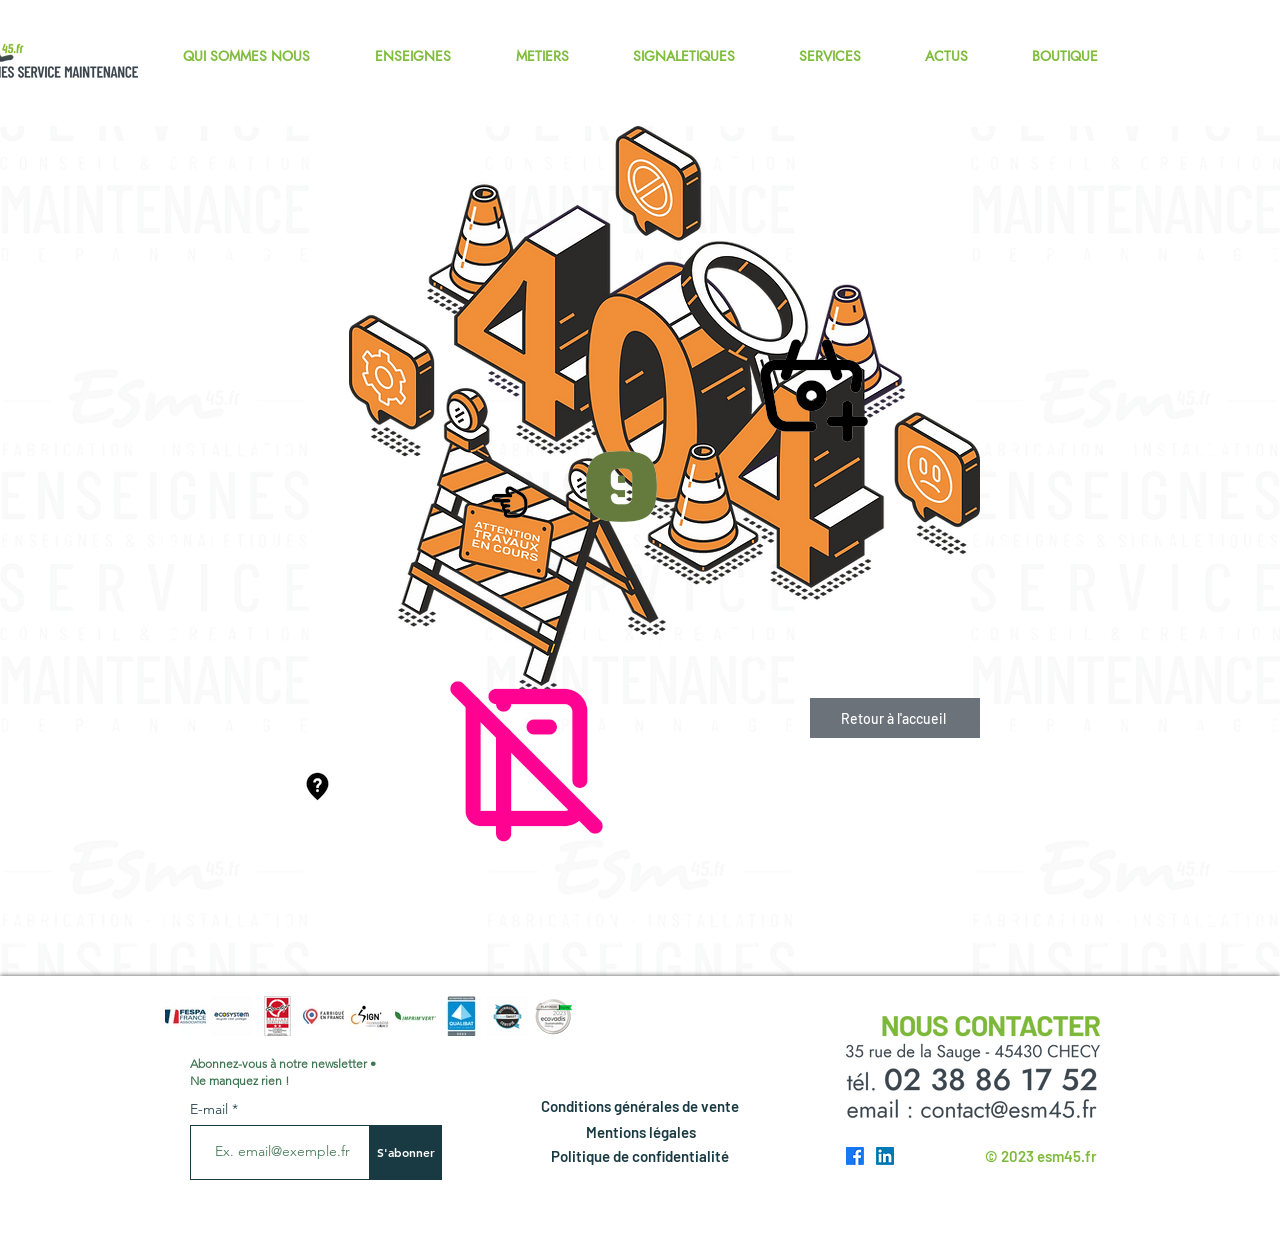 This screenshot has height=1259, width=1280. What do you see at coordinates (526, 757) in the screenshot?
I see `notebook feature is disabled or unavailable` at bounding box center [526, 757].